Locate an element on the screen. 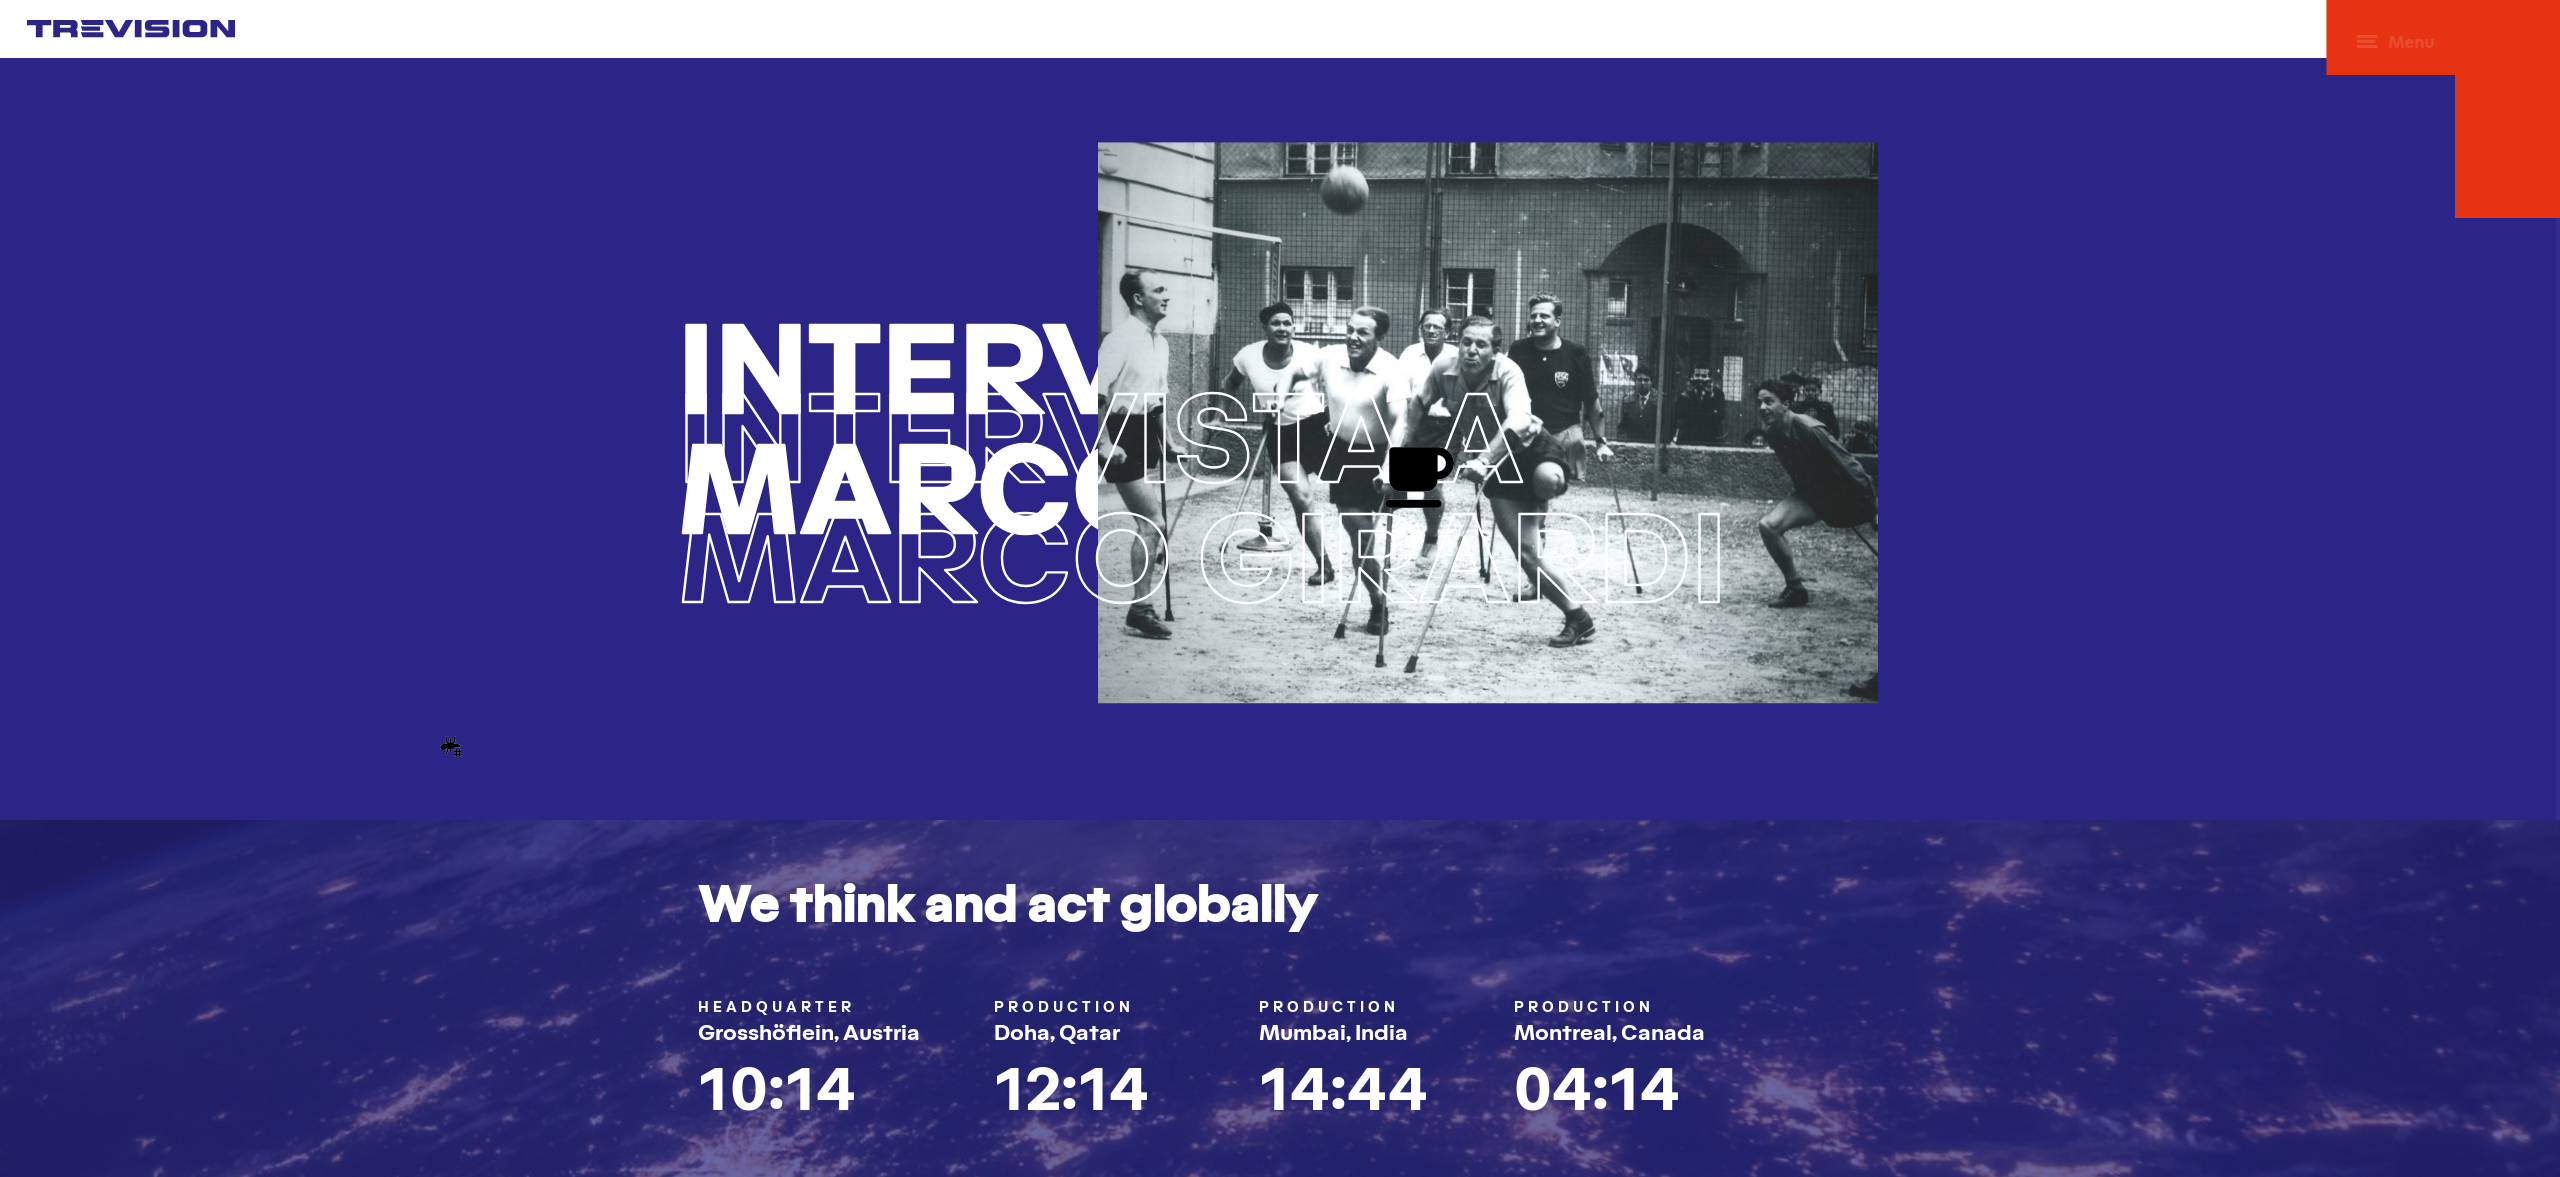 The height and width of the screenshot is (1177, 2560). mosquito protection or pest control settings is located at coordinates (450, 745).